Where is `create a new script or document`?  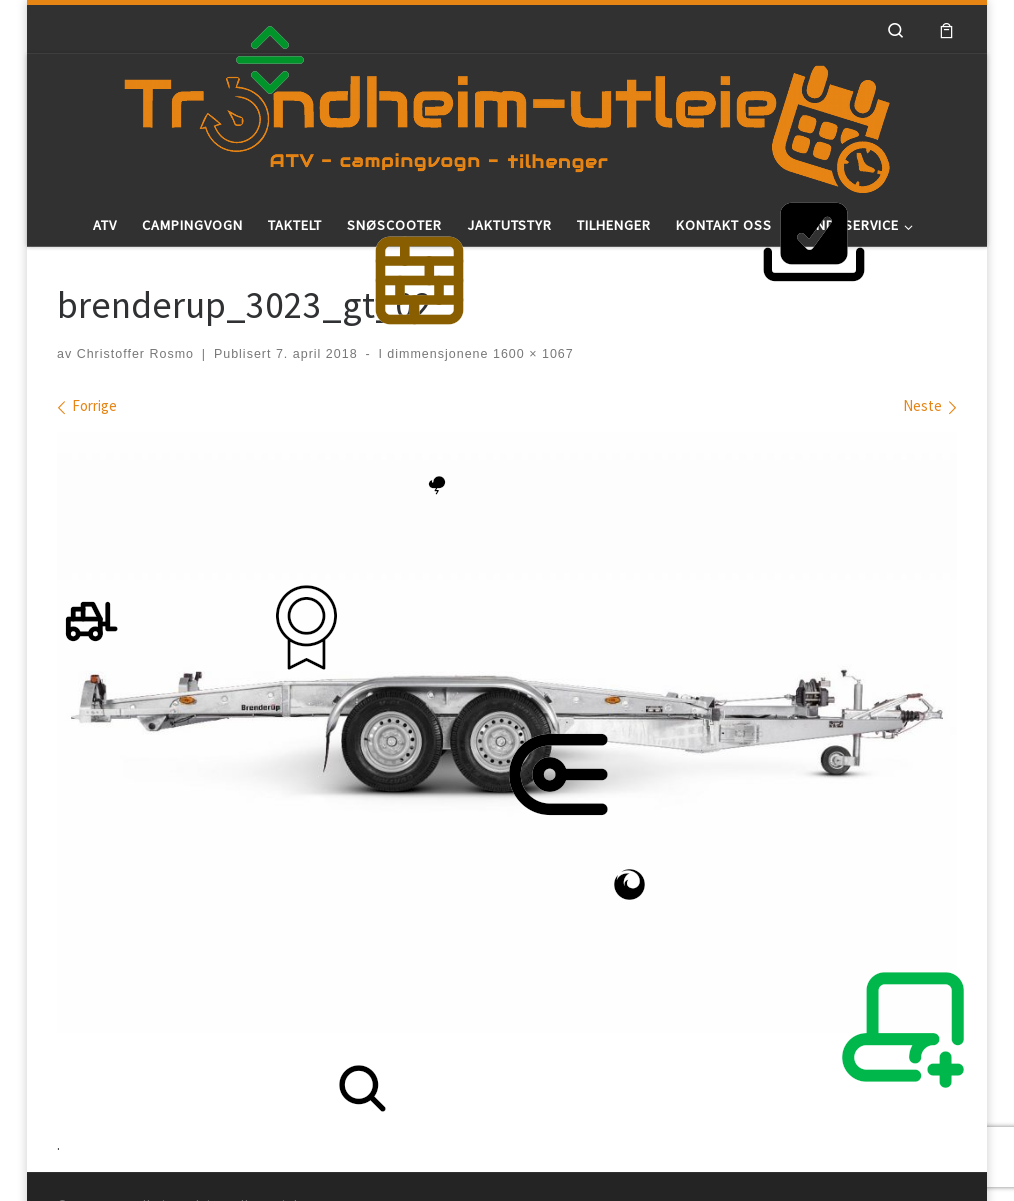
create a new script or document is located at coordinates (903, 1027).